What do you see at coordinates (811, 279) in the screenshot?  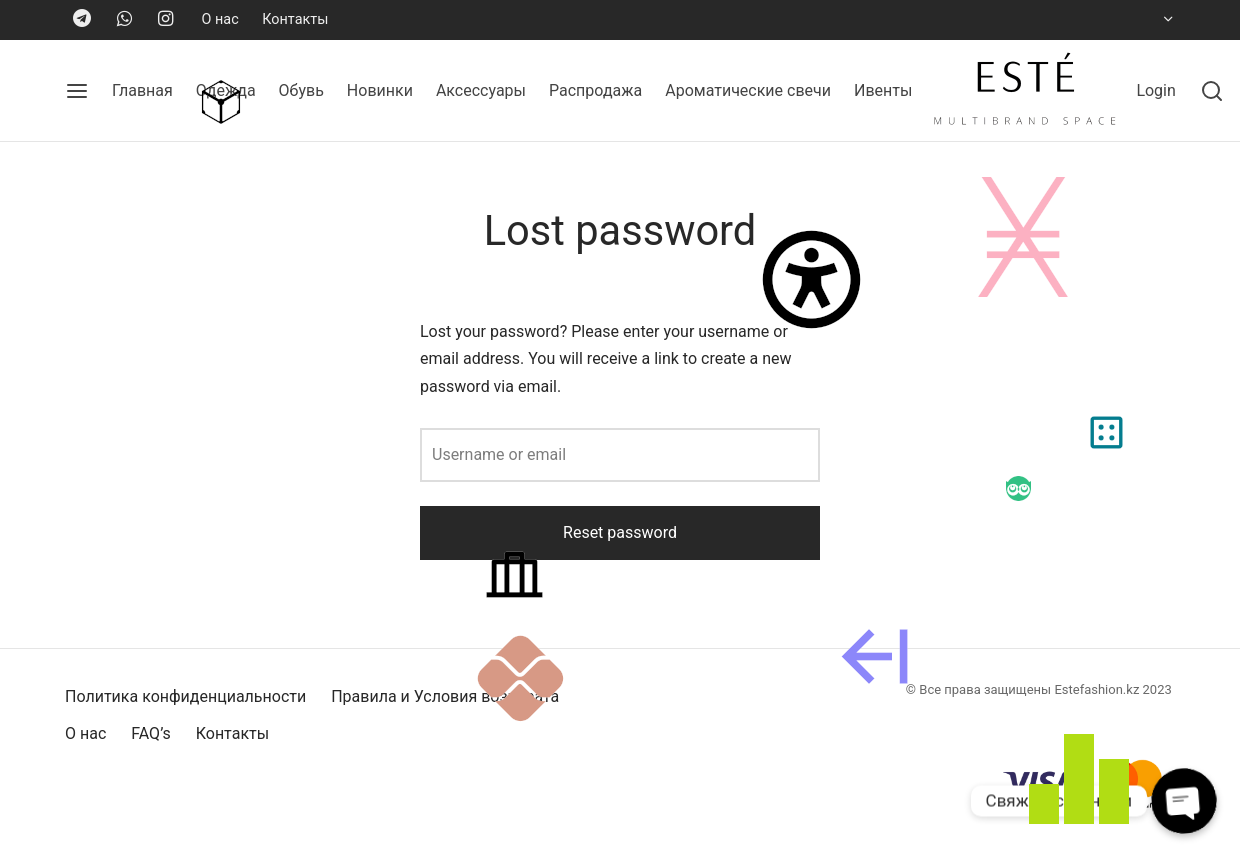 I see `access accessibility settings` at bounding box center [811, 279].